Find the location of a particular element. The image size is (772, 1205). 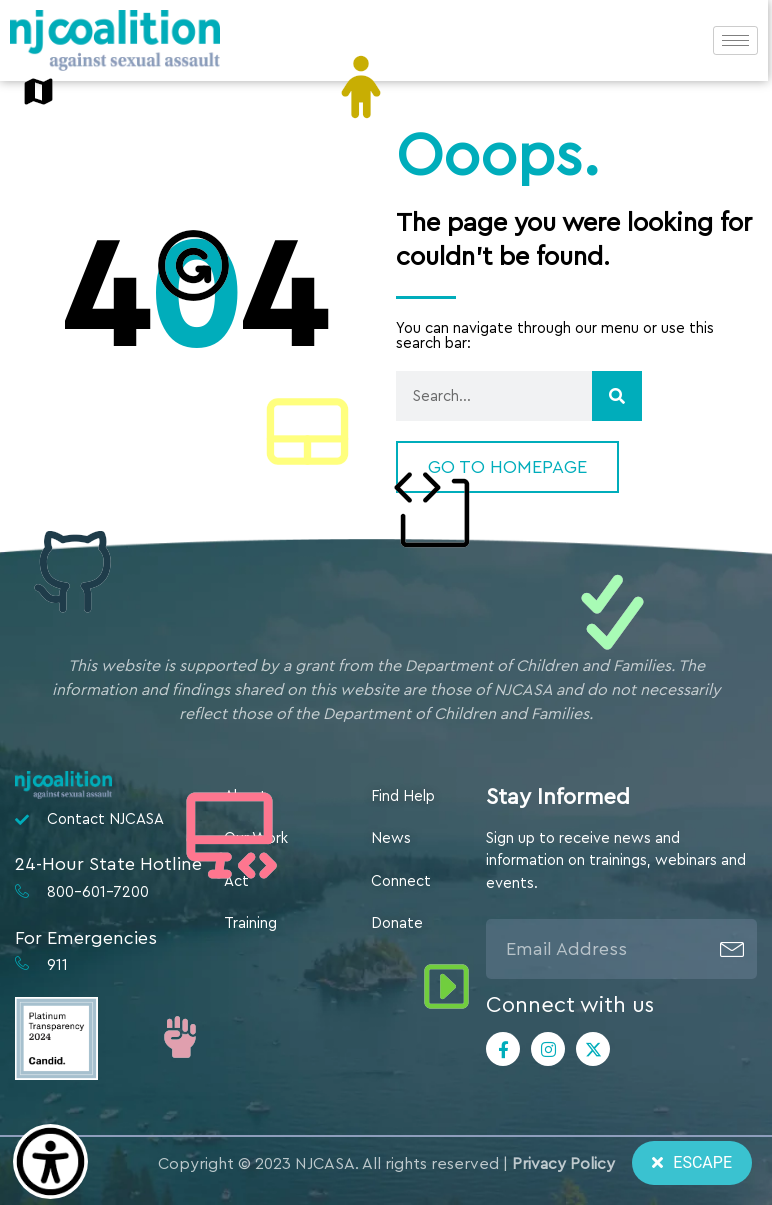

indicates solidarity or support is located at coordinates (180, 1037).